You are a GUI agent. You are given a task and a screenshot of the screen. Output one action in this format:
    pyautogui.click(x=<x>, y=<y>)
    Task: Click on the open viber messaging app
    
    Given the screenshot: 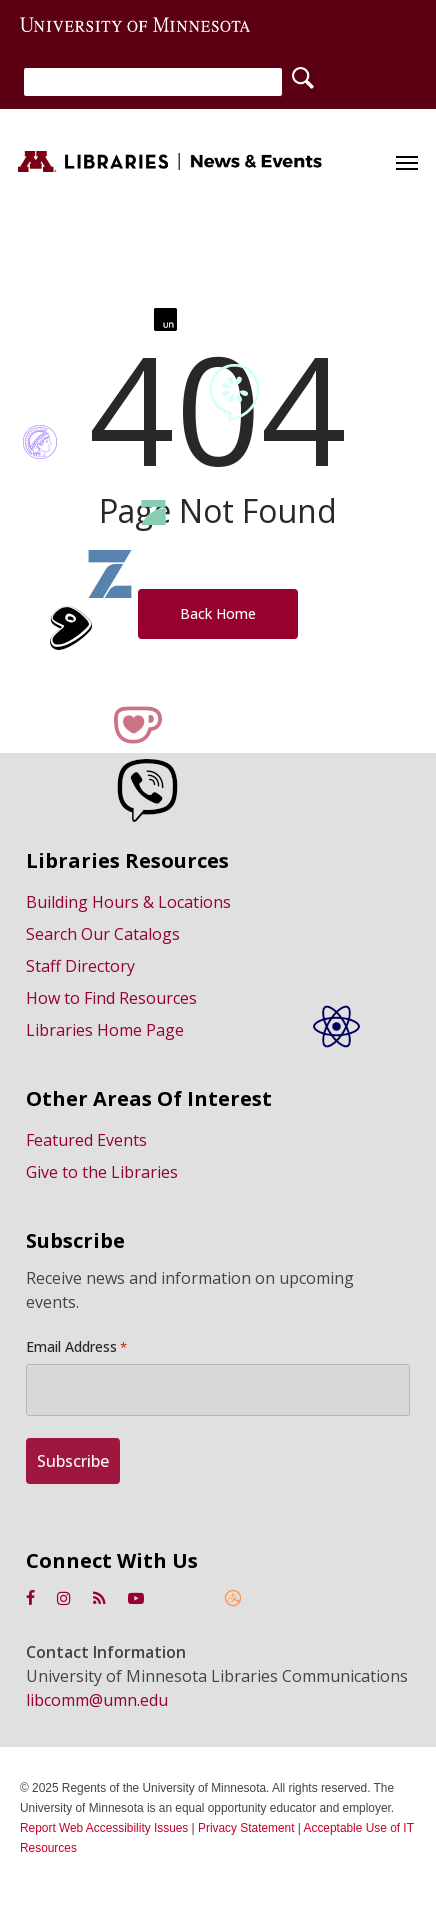 What is the action you would take?
    pyautogui.click(x=147, y=790)
    